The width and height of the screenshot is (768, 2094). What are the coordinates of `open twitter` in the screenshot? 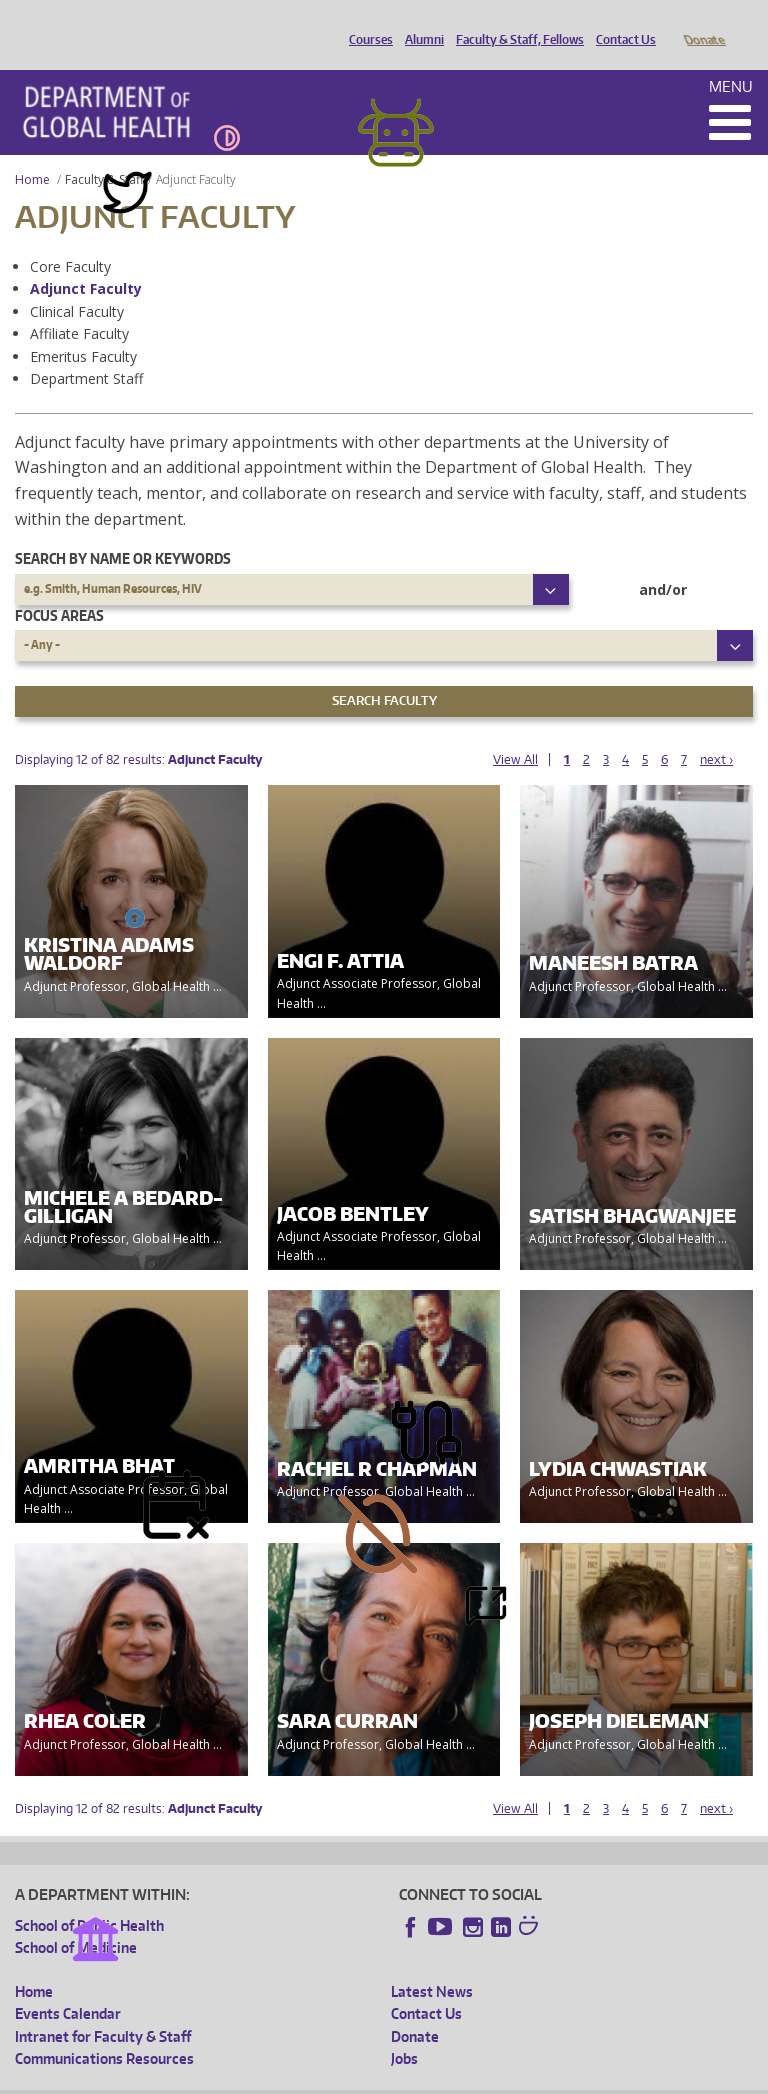 It's located at (127, 191).